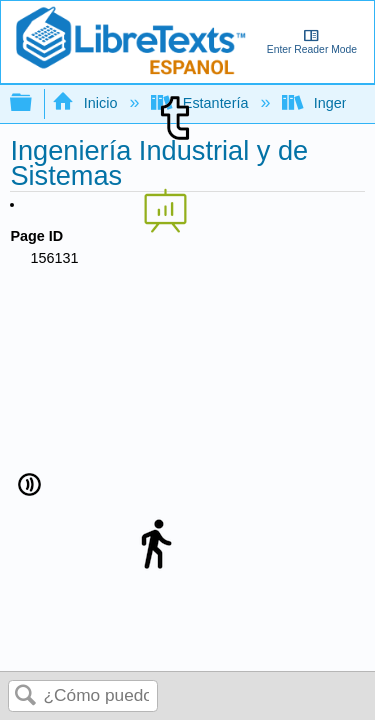 This screenshot has width=375, height=720. What do you see at coordinates (175, 118) in the screenshot?
I see `open tumblr app` at bounding box center [175, 118].